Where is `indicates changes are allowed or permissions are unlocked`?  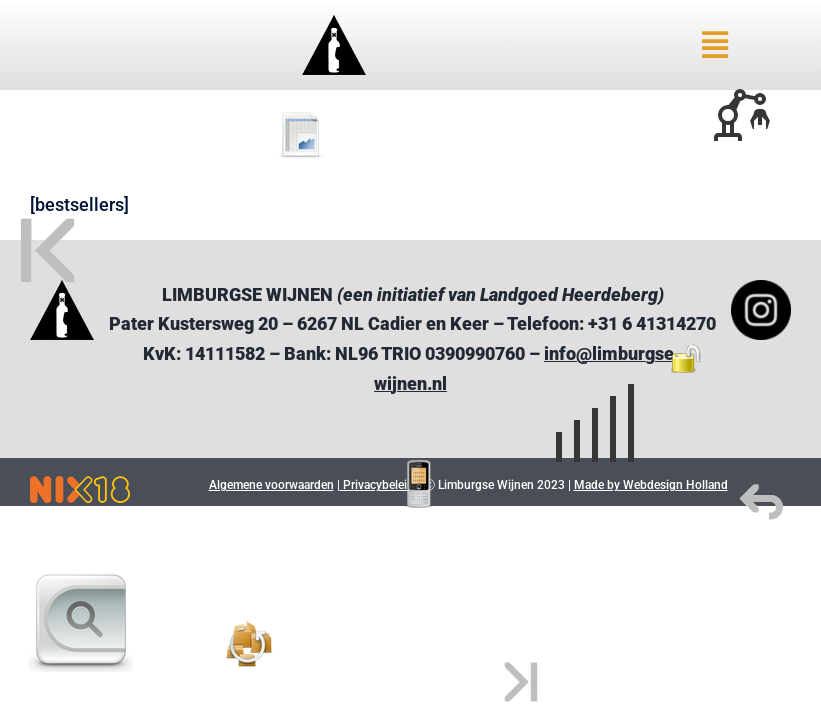 indicates changes are allowed or permissions are unlocked is located at coordinates (686, 359).